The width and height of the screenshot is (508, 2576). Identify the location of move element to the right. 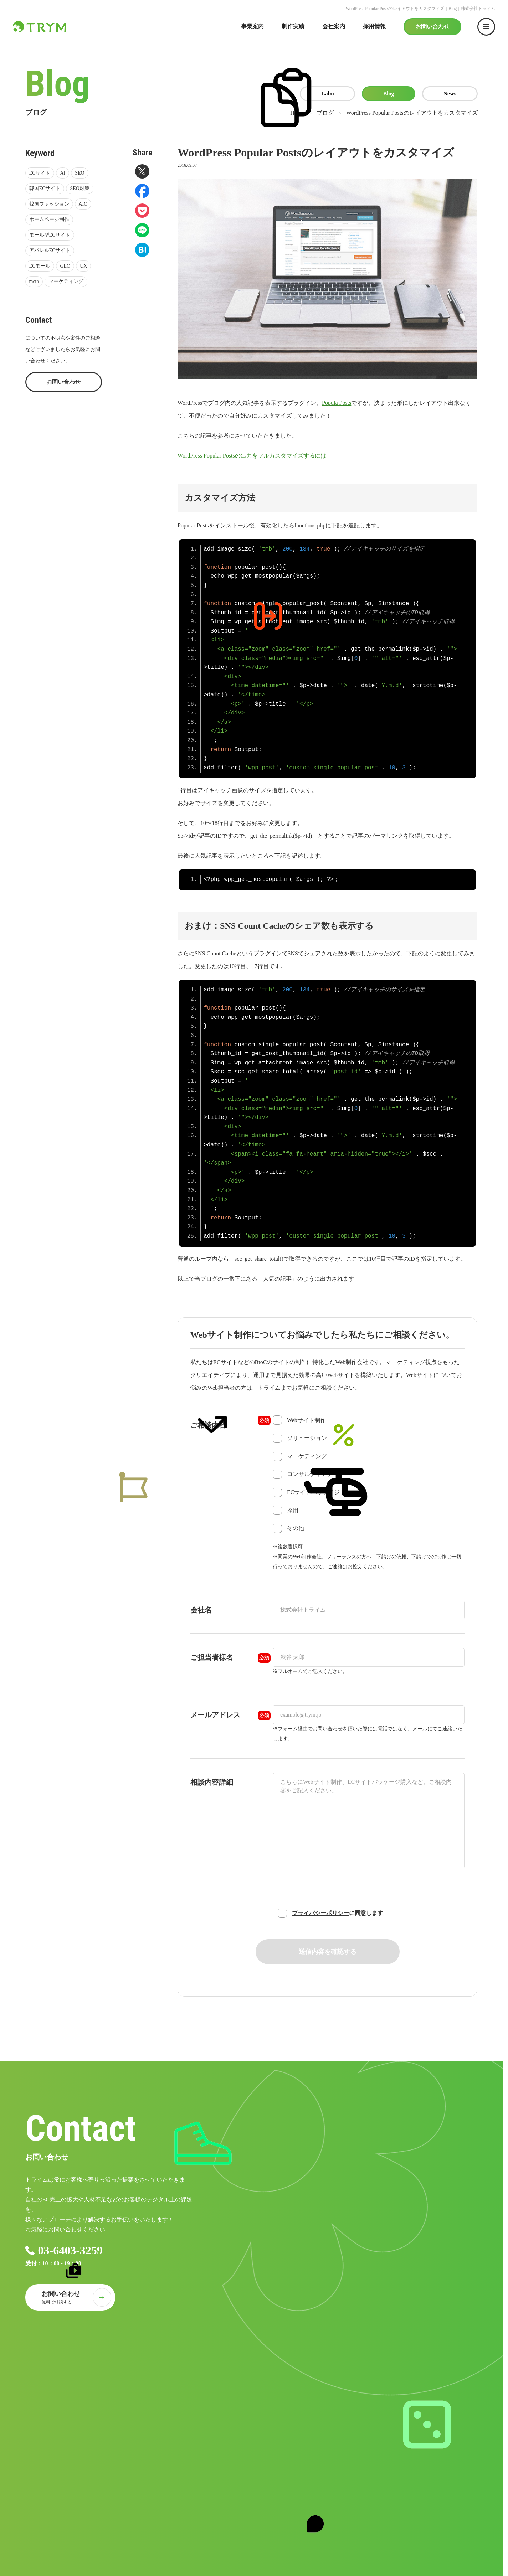
(268, 616).